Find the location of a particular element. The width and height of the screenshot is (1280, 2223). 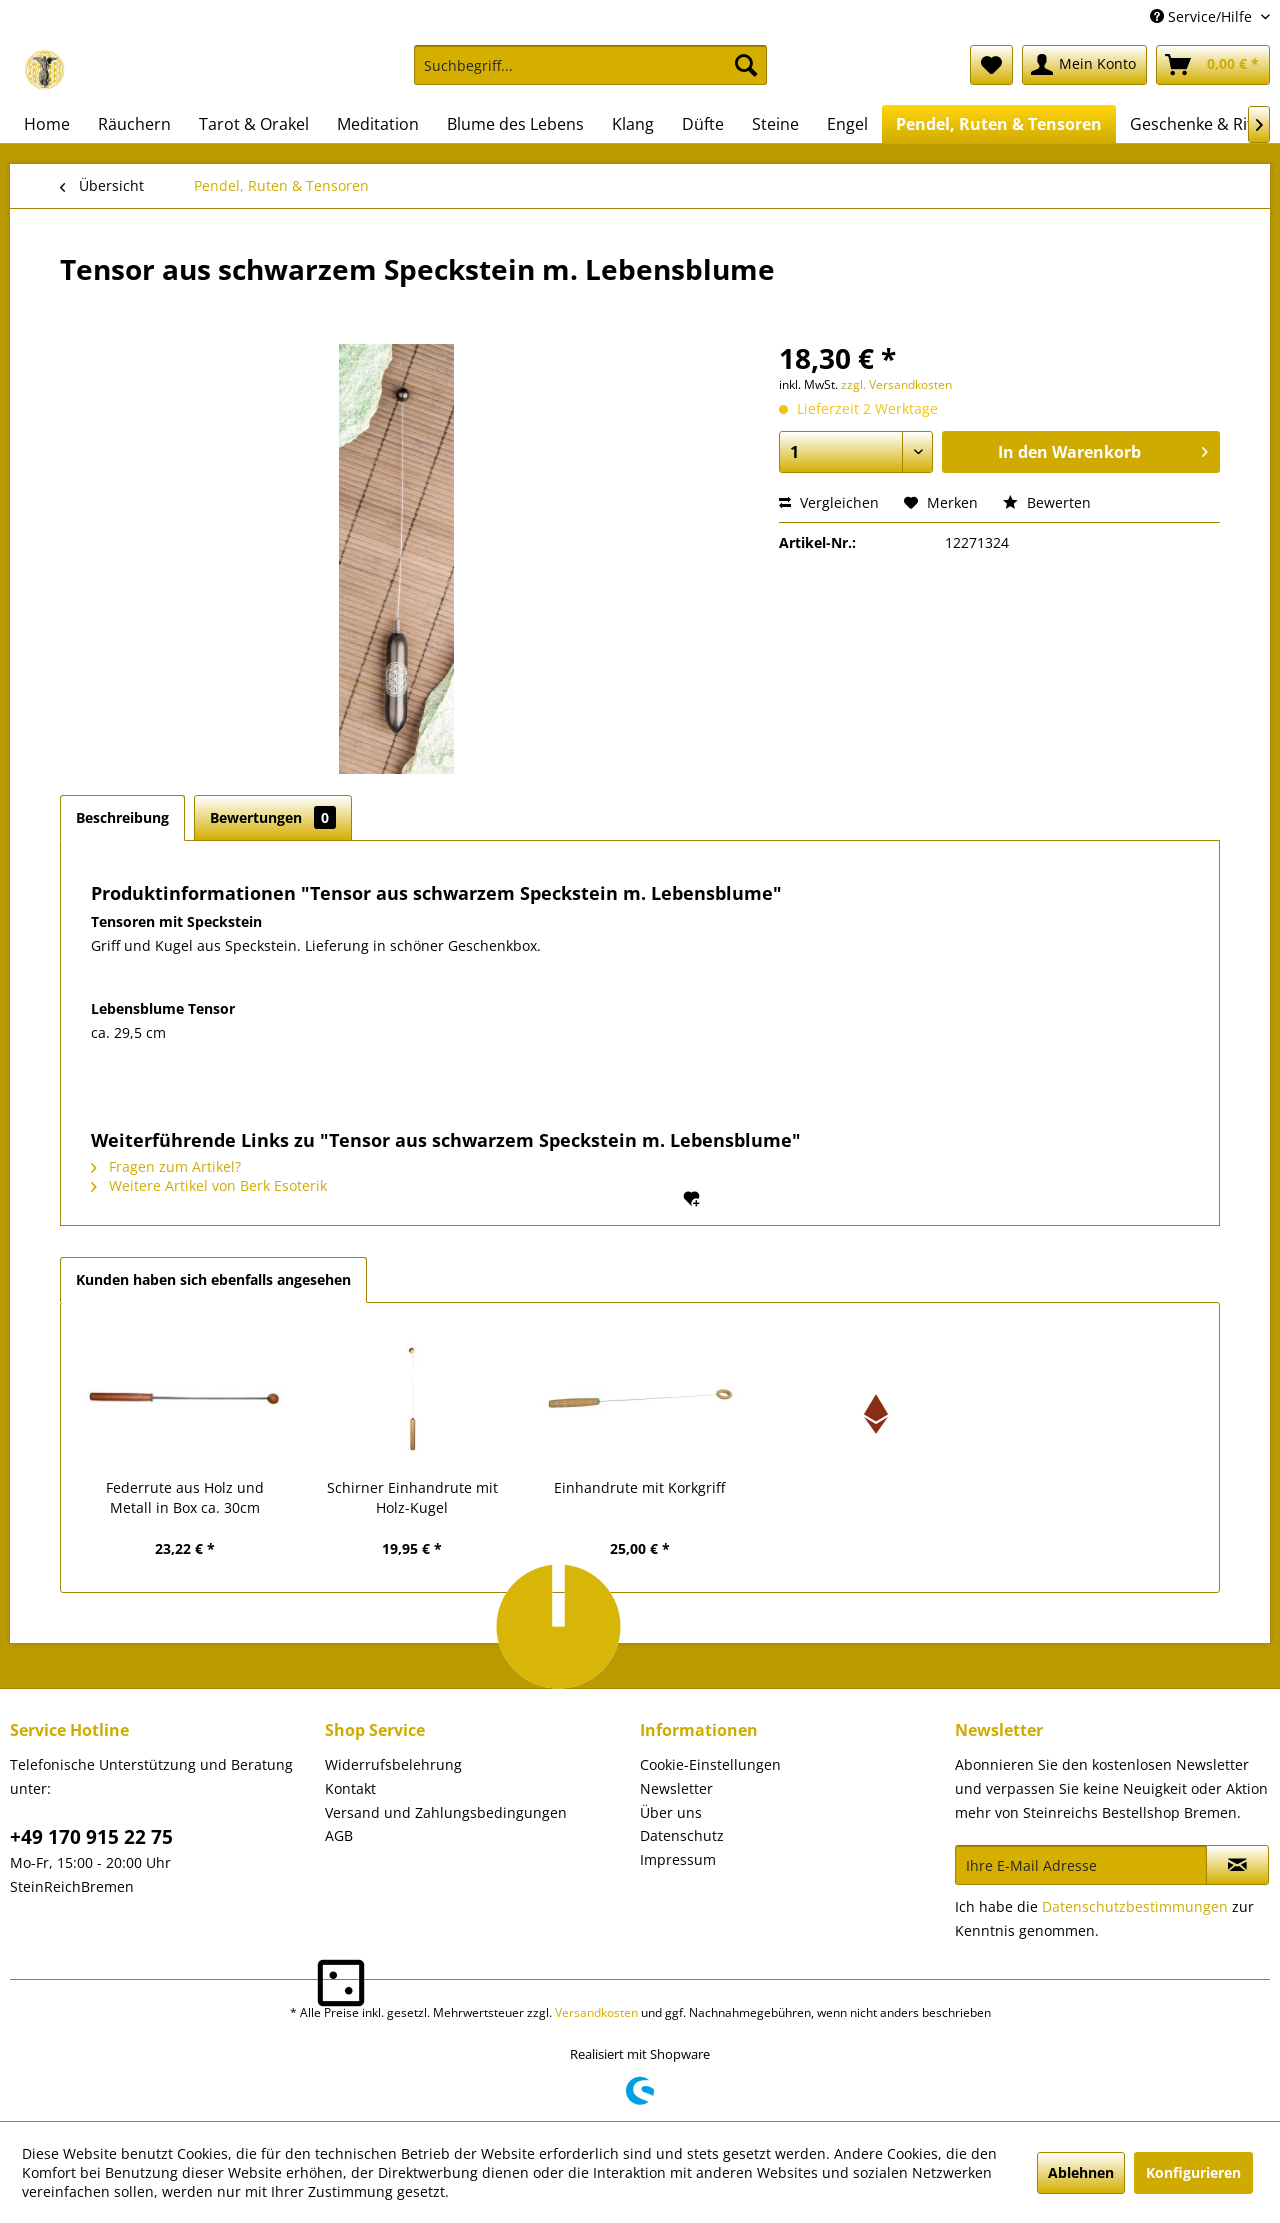

power off or shut down the device is located at coordinates (558, 1626).